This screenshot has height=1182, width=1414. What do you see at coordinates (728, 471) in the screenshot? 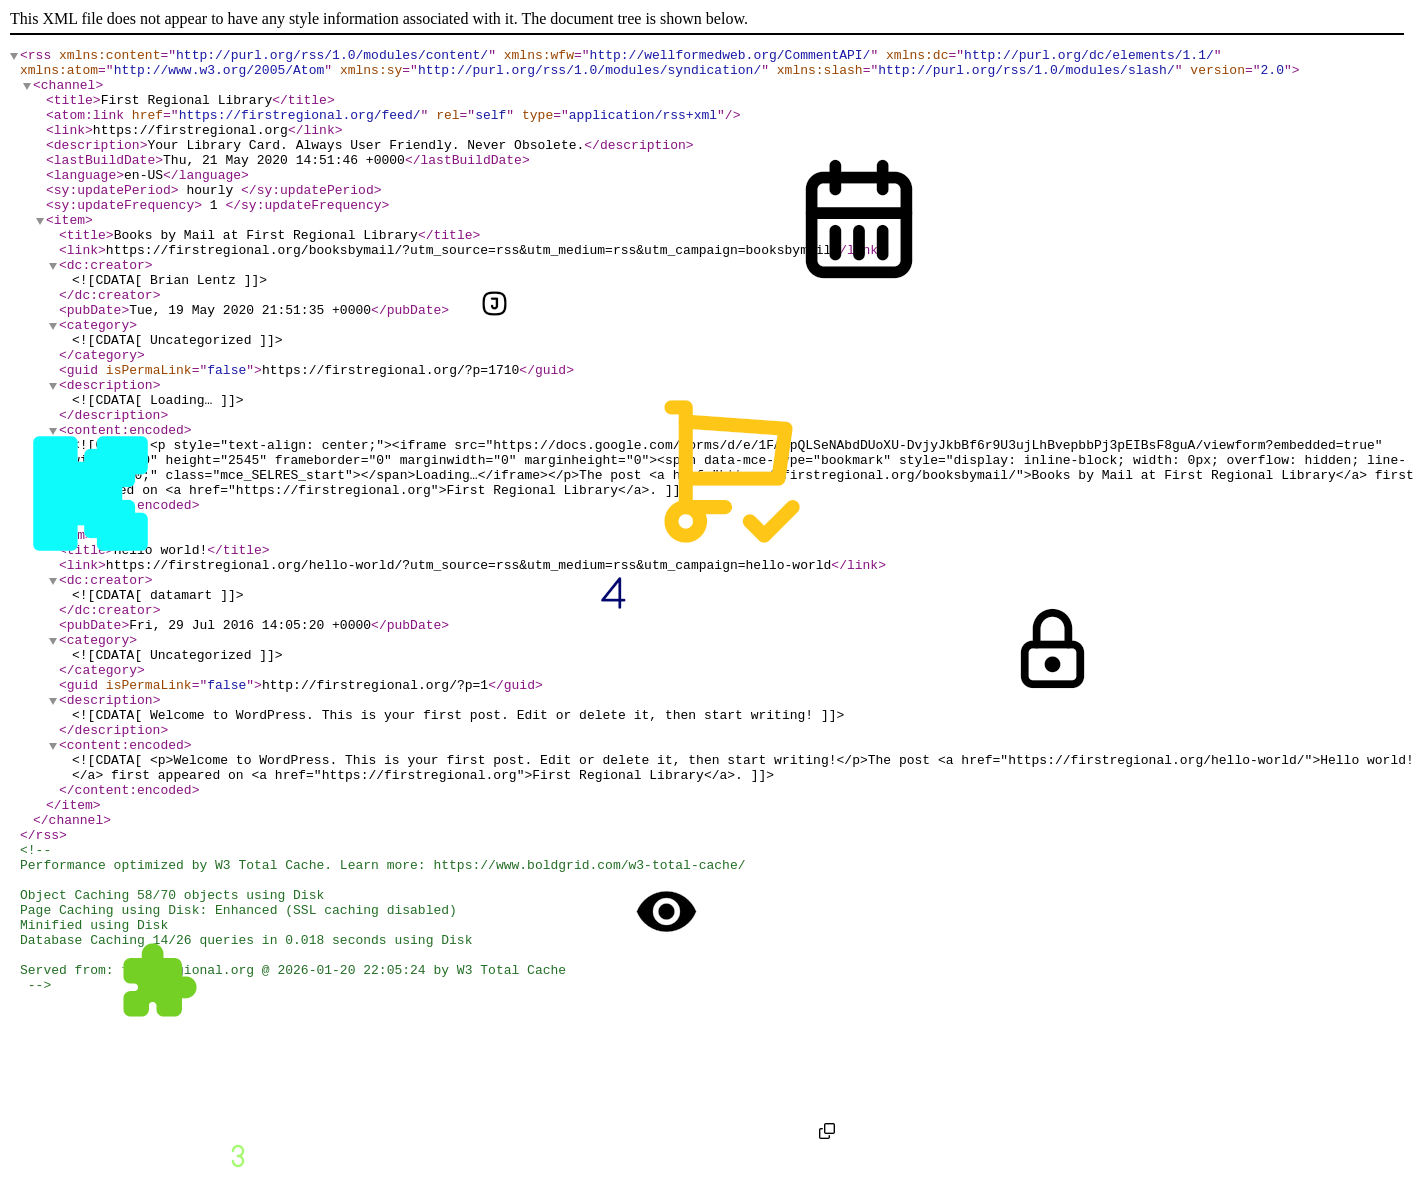
I see `copy items to another cart` at bounding box center [728, 471].